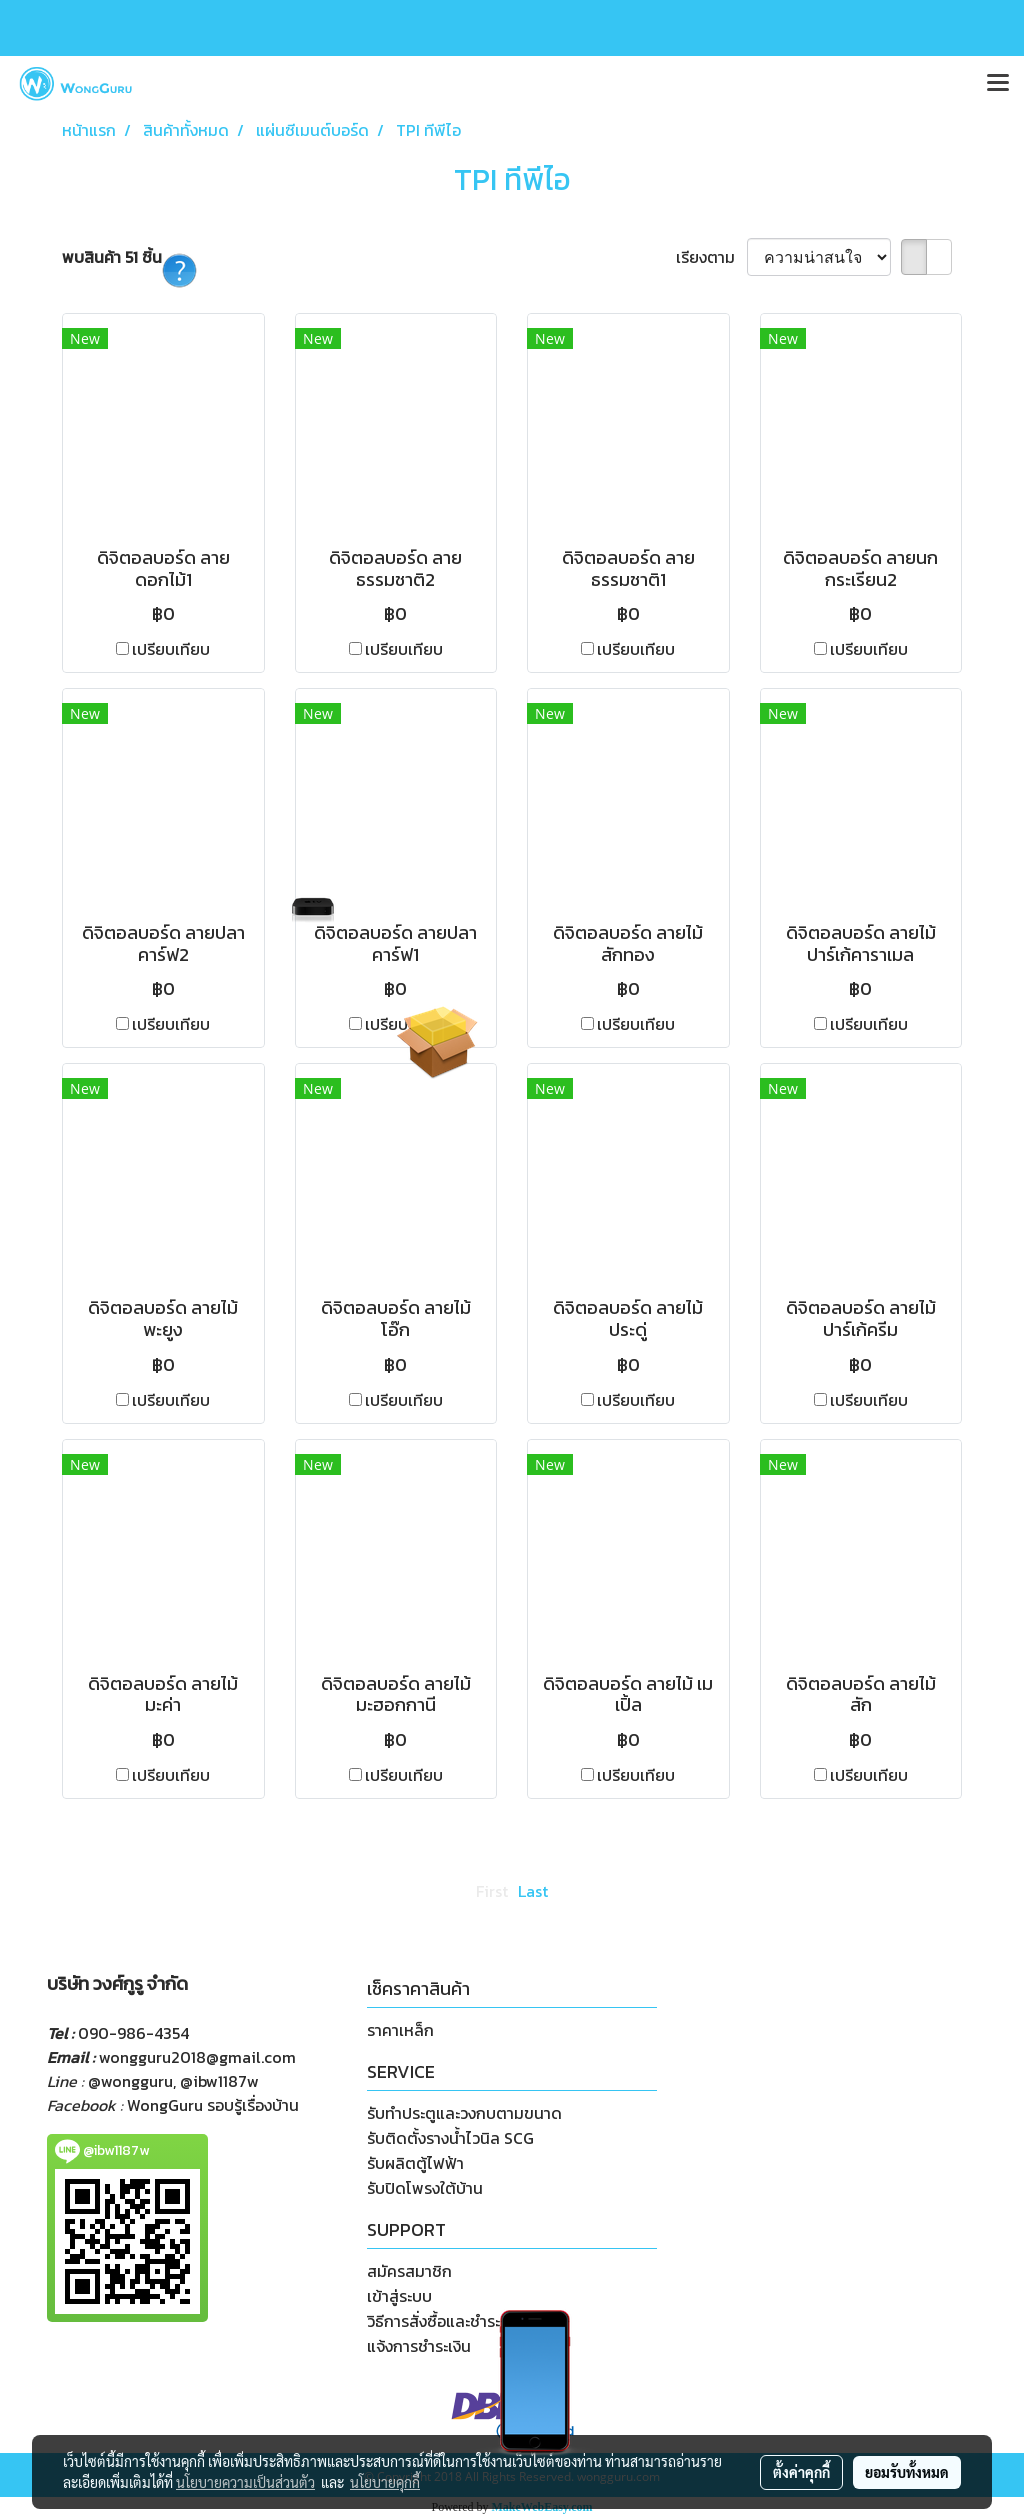 The width and height of the screenshot is (1024, 2517). Describe the element at coordinates (179, 270) in the screenshot. I see `access frequently asked questions` at that location.